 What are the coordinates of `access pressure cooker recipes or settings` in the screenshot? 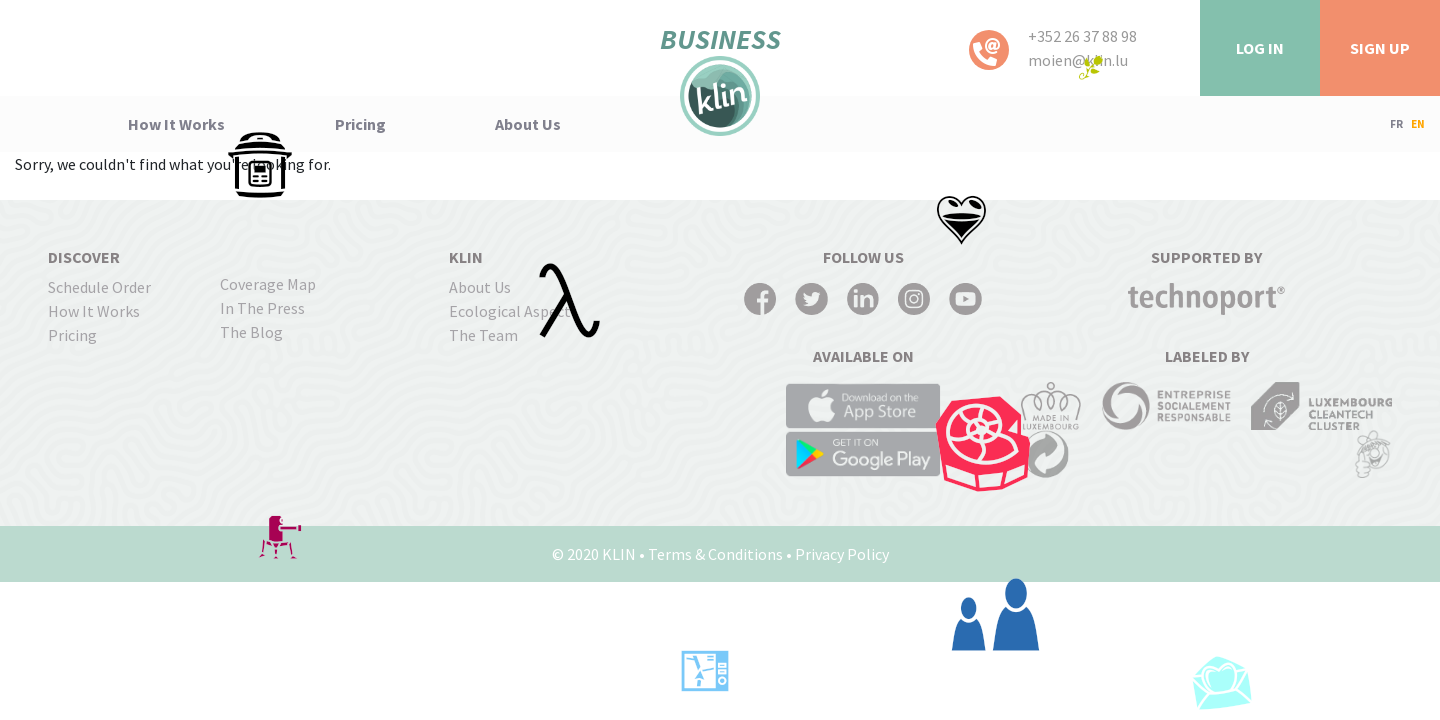 It's located at (260, 165).